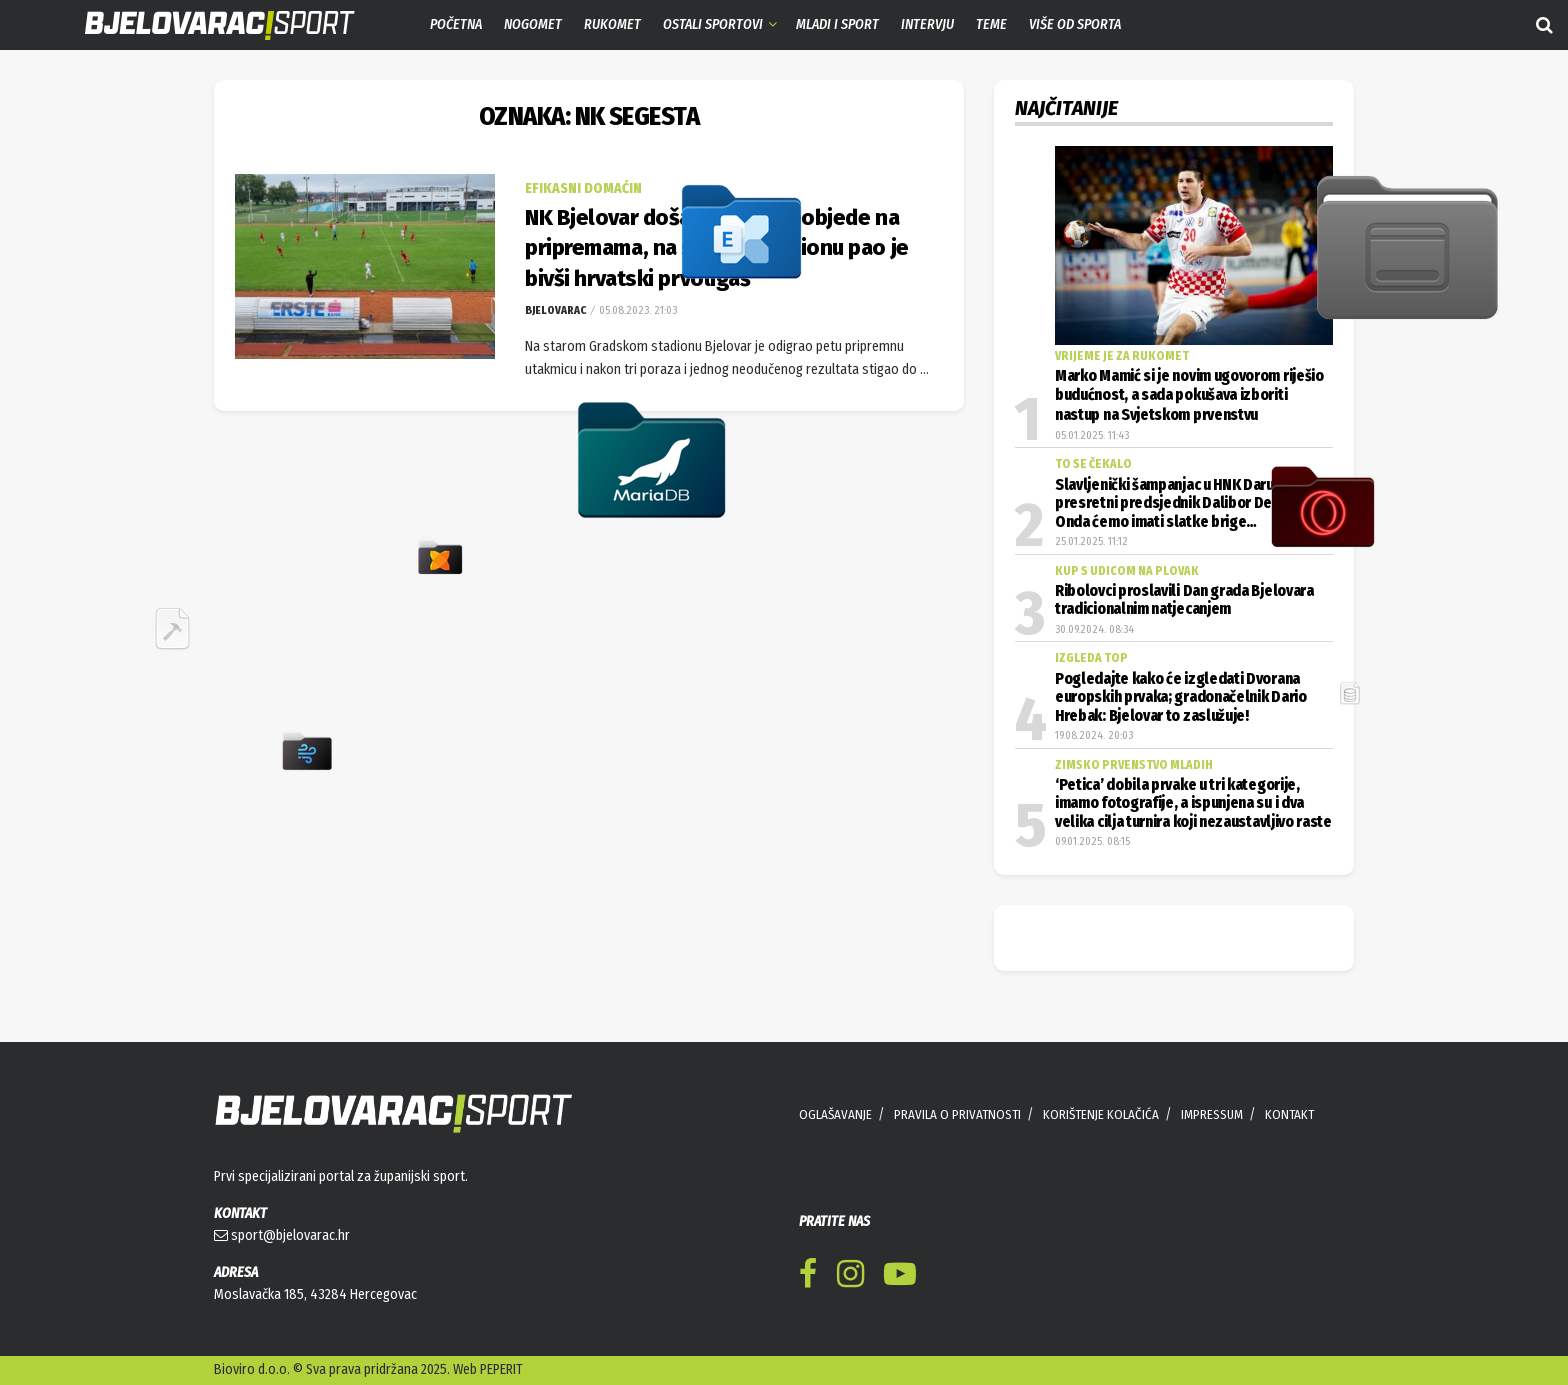 The height and width of the screenshot is (1385, 1568). I want to click on open microsoft exchange folder, so click(741, 235).